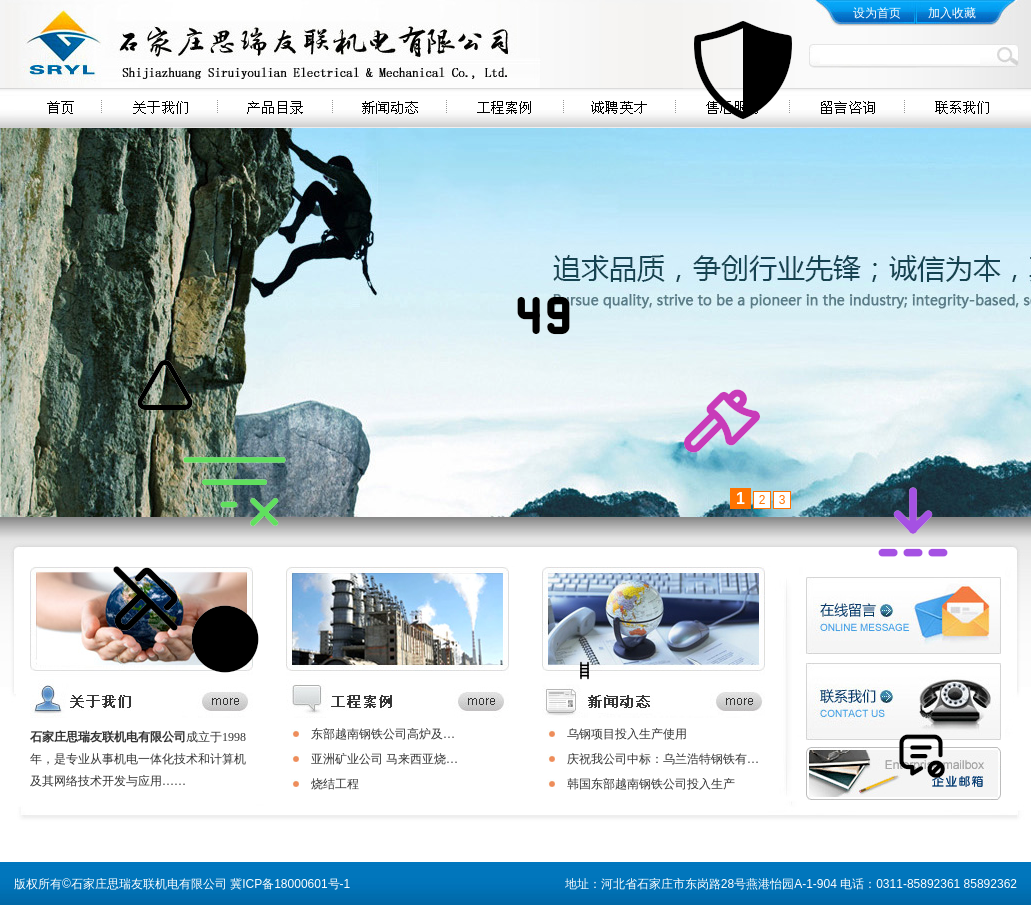  Describe the element at coordinates (921, 754) in the screenshot. I see `cancel or delete a message` at that location.